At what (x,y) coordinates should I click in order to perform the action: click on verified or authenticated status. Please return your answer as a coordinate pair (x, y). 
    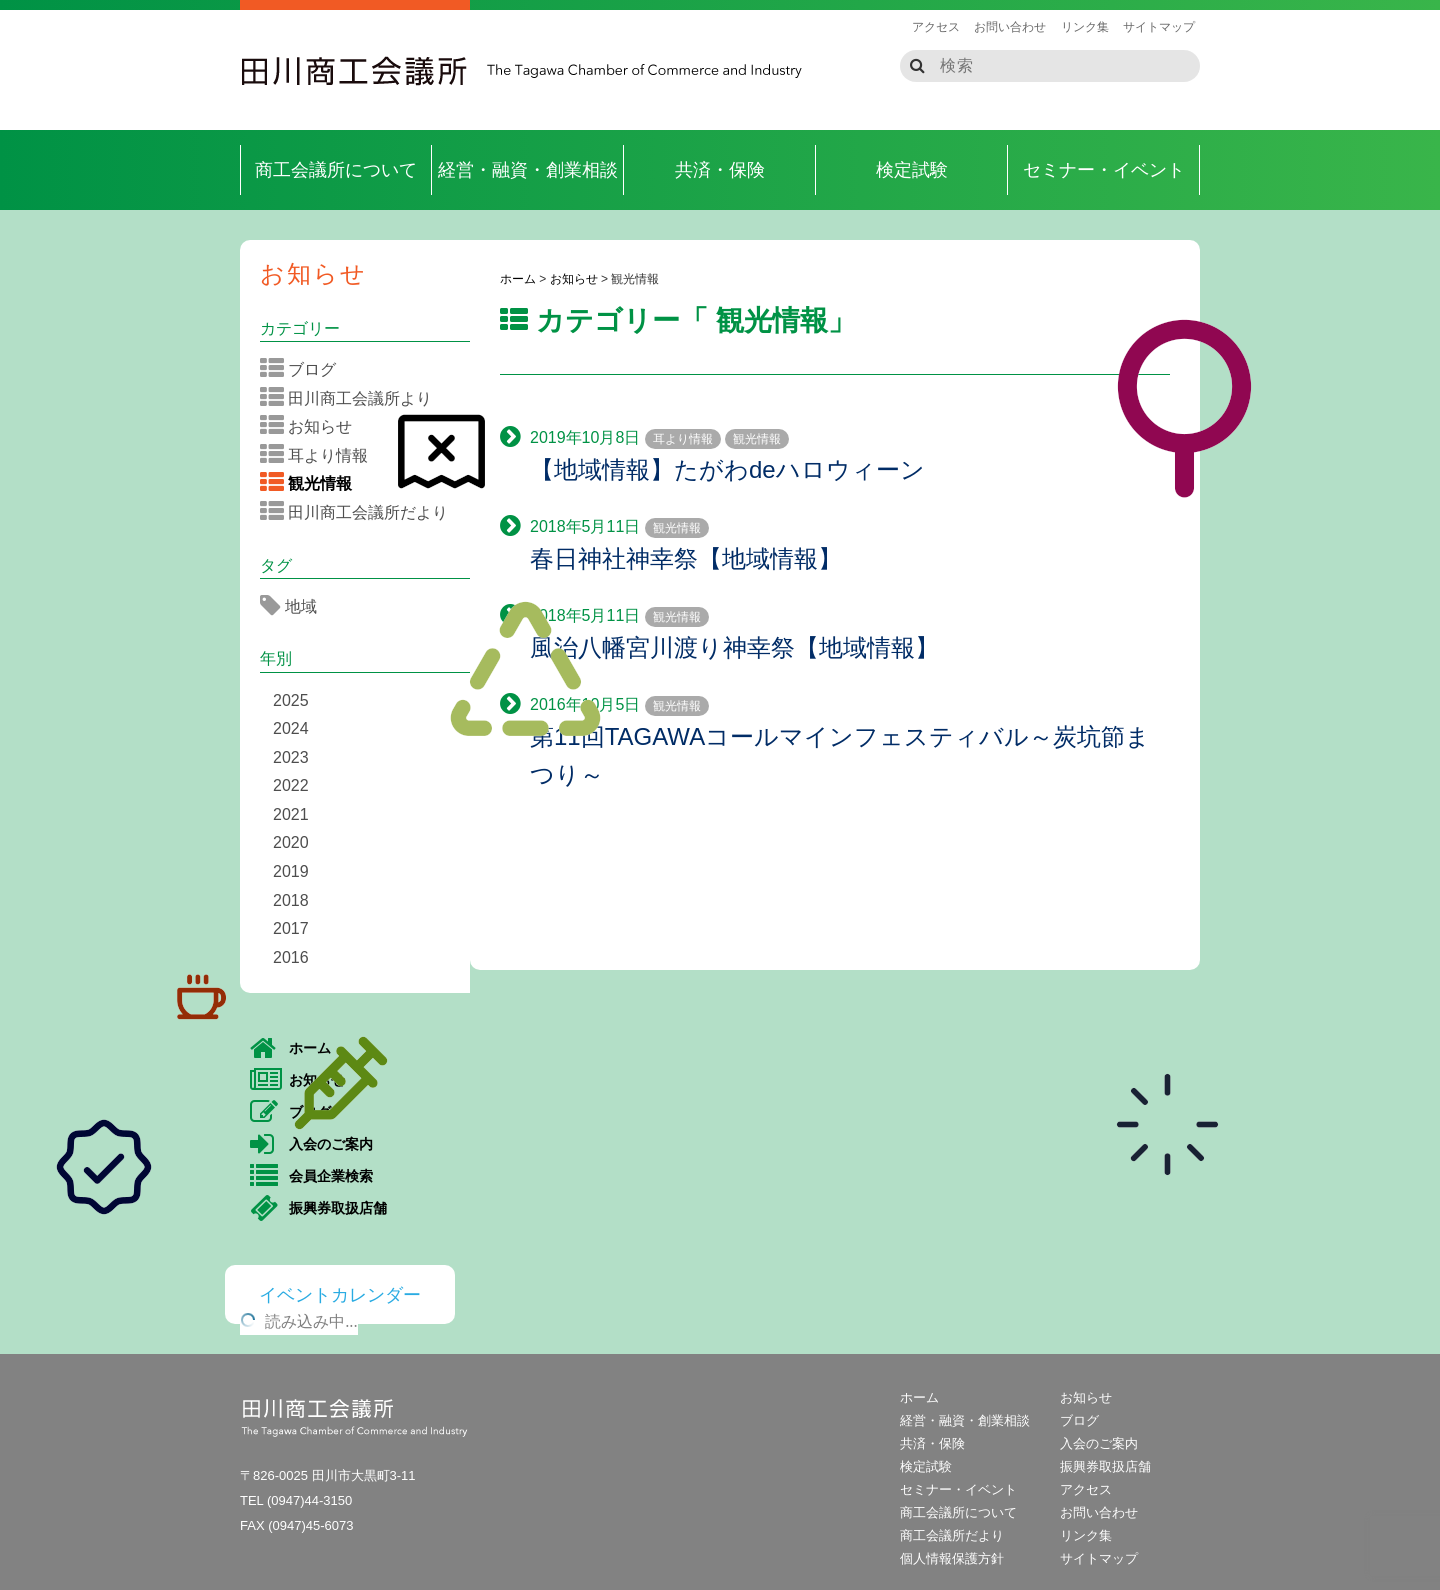
    Looking at the image, I should click on (104, 1167).